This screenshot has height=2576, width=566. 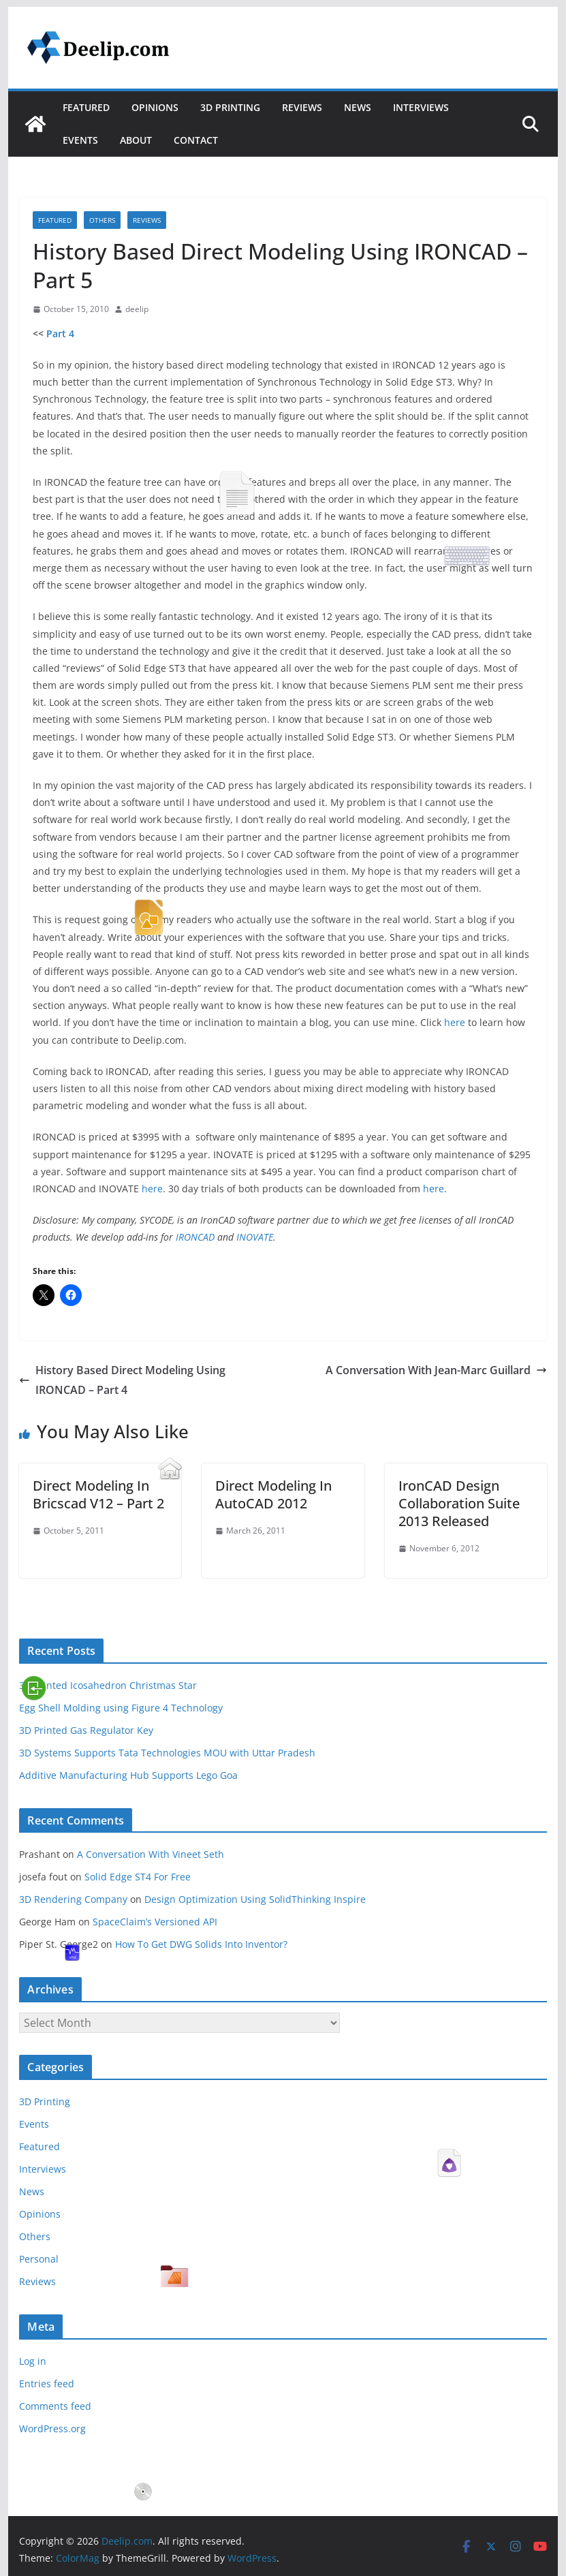 I want to click on log out of the current session, so click(x=34, y=1688).